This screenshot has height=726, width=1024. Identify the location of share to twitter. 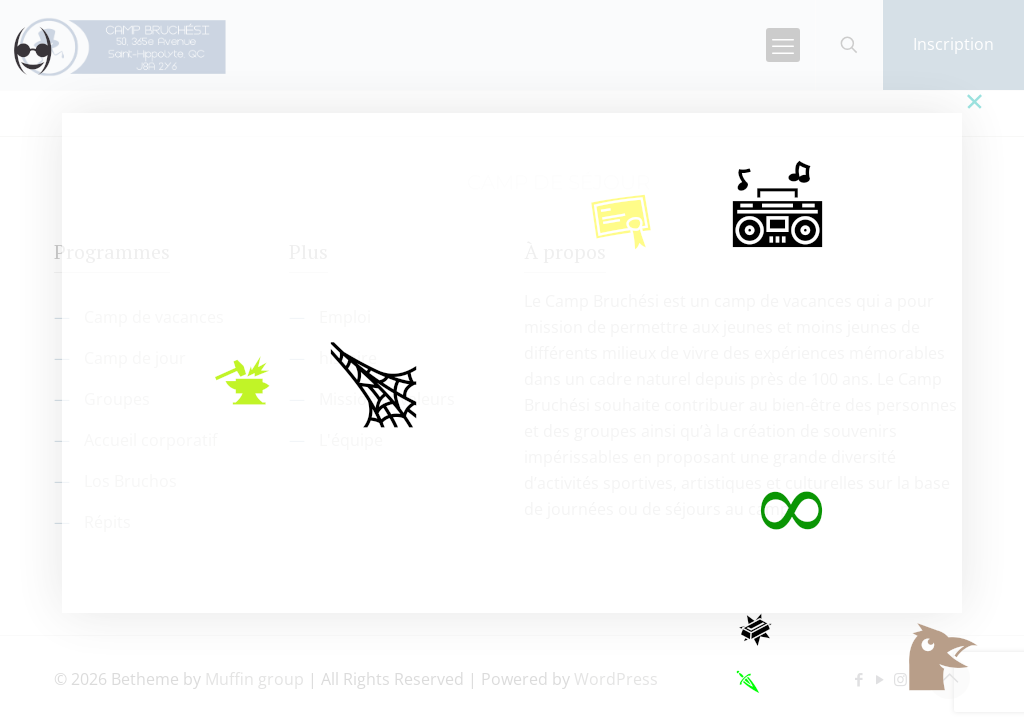
(943, 656).